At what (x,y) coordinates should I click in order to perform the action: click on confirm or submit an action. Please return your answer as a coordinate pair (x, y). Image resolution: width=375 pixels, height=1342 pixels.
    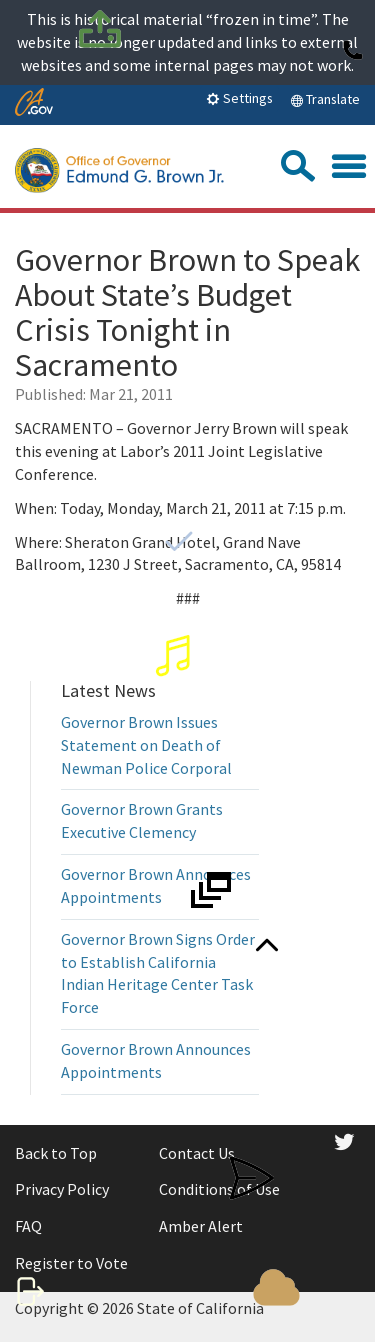
    Looking at the image, I should click on (179, 542).